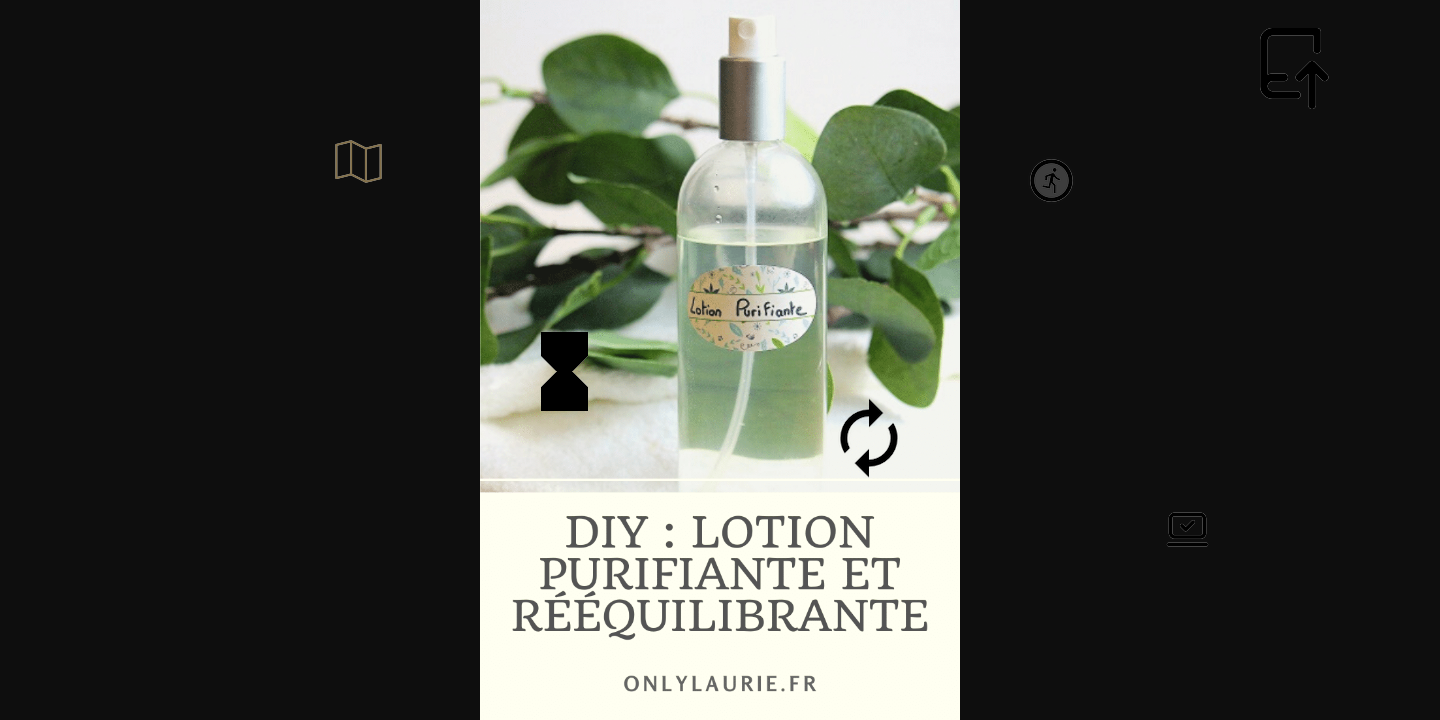 Image resolution: width=1440 pixels, height=720 pixels. Describe the element at coordinates (1290, 68) in the screenshot. I see `push code to a repository` at that location.